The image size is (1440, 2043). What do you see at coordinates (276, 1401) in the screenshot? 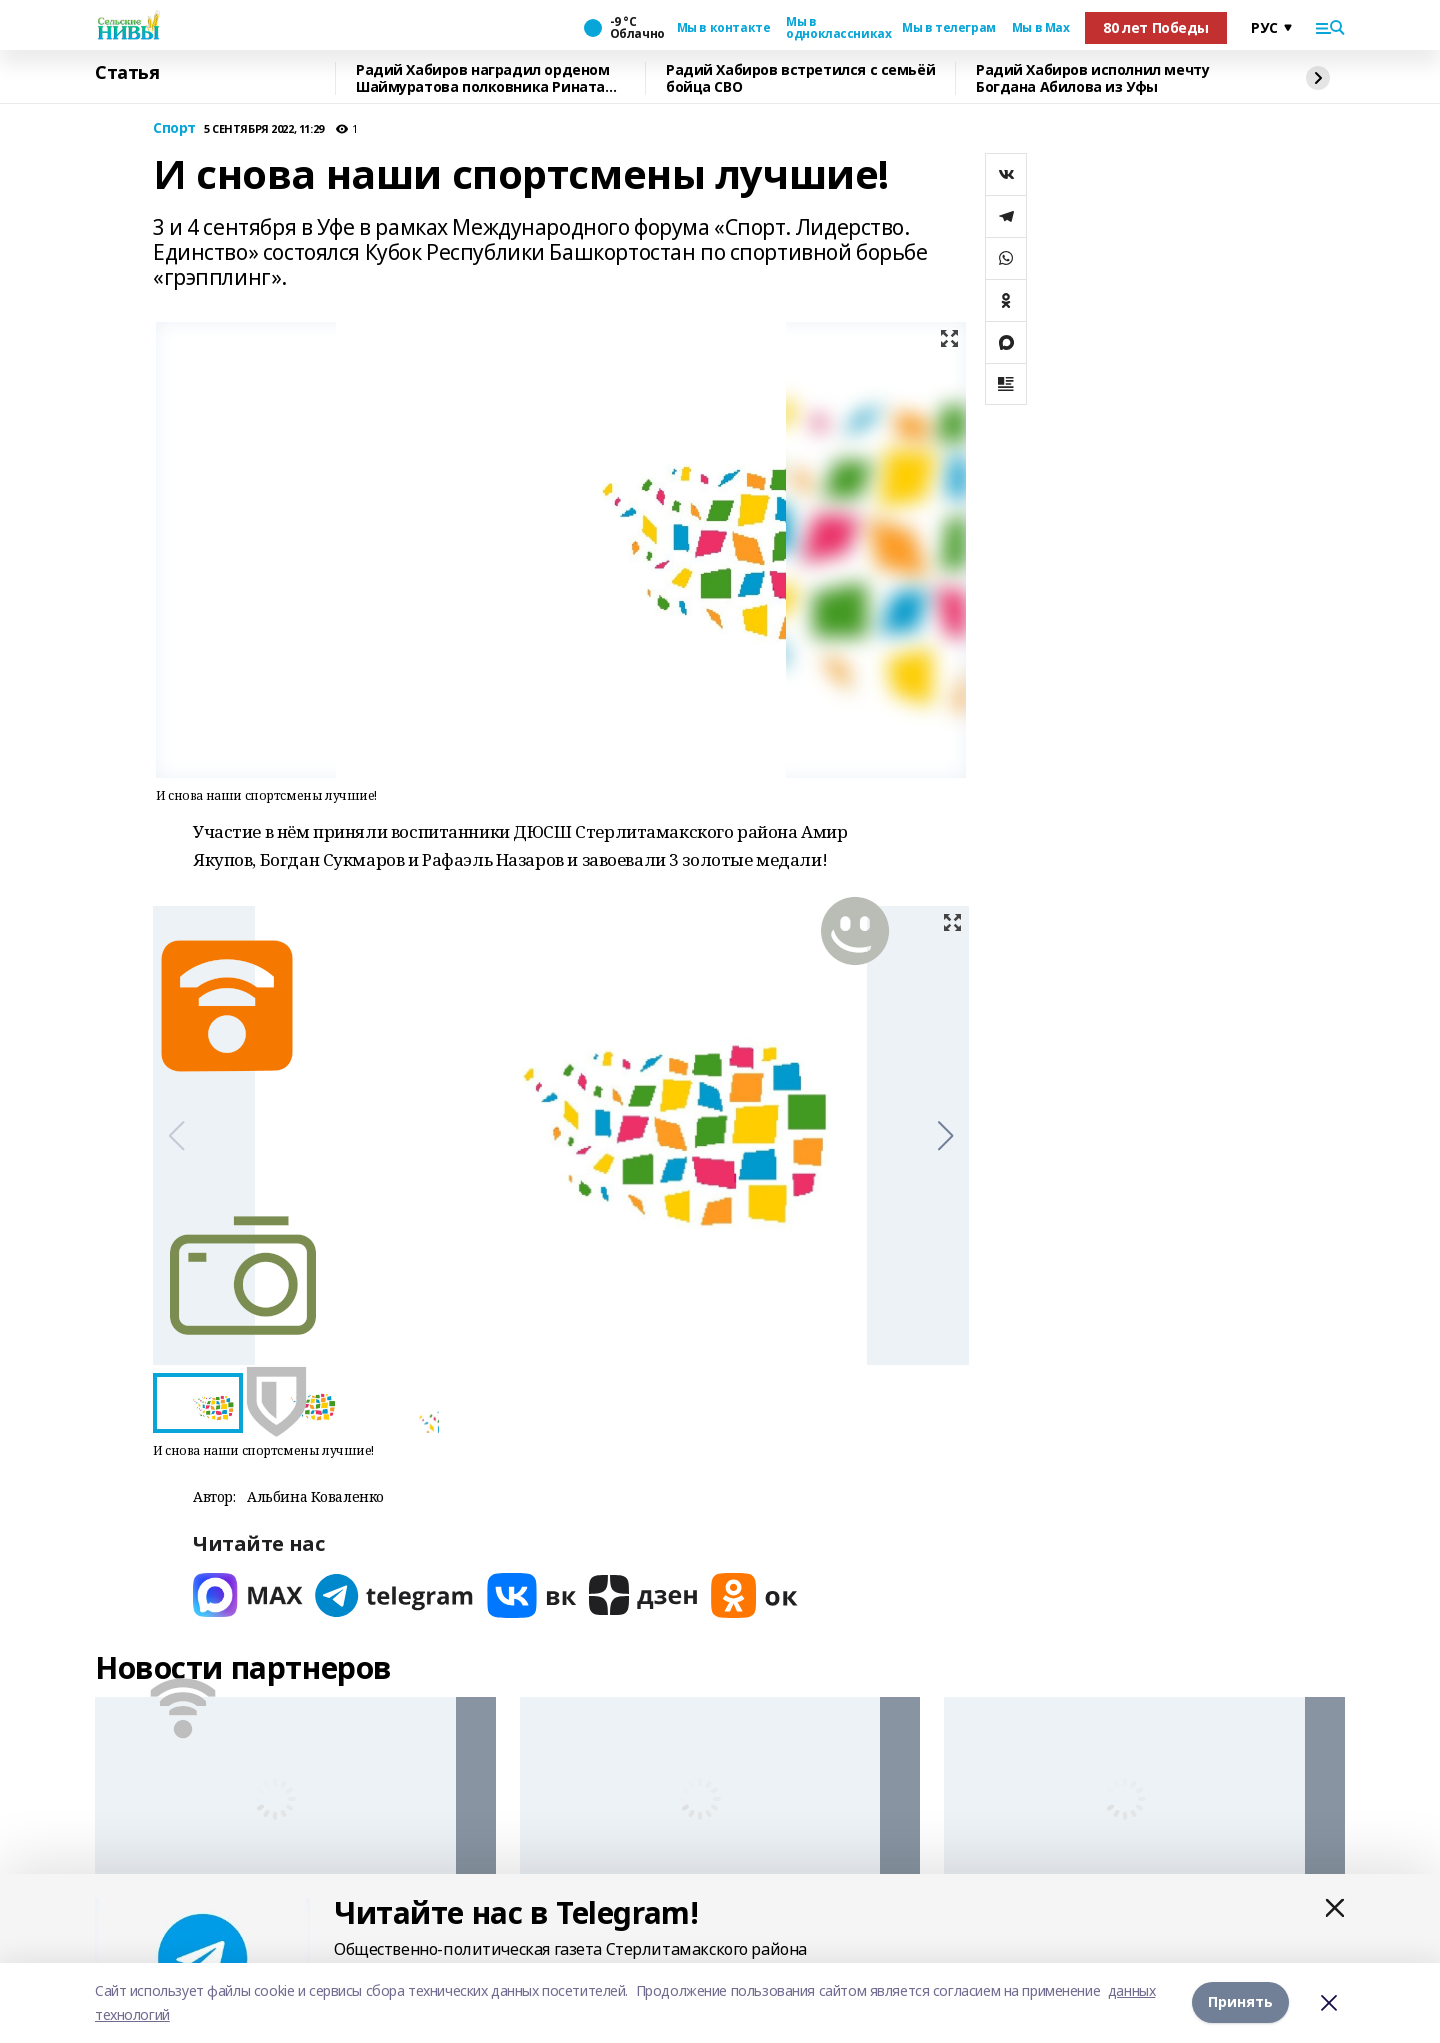
I see `indicates medium security level` at bounding box center [276, 1401].